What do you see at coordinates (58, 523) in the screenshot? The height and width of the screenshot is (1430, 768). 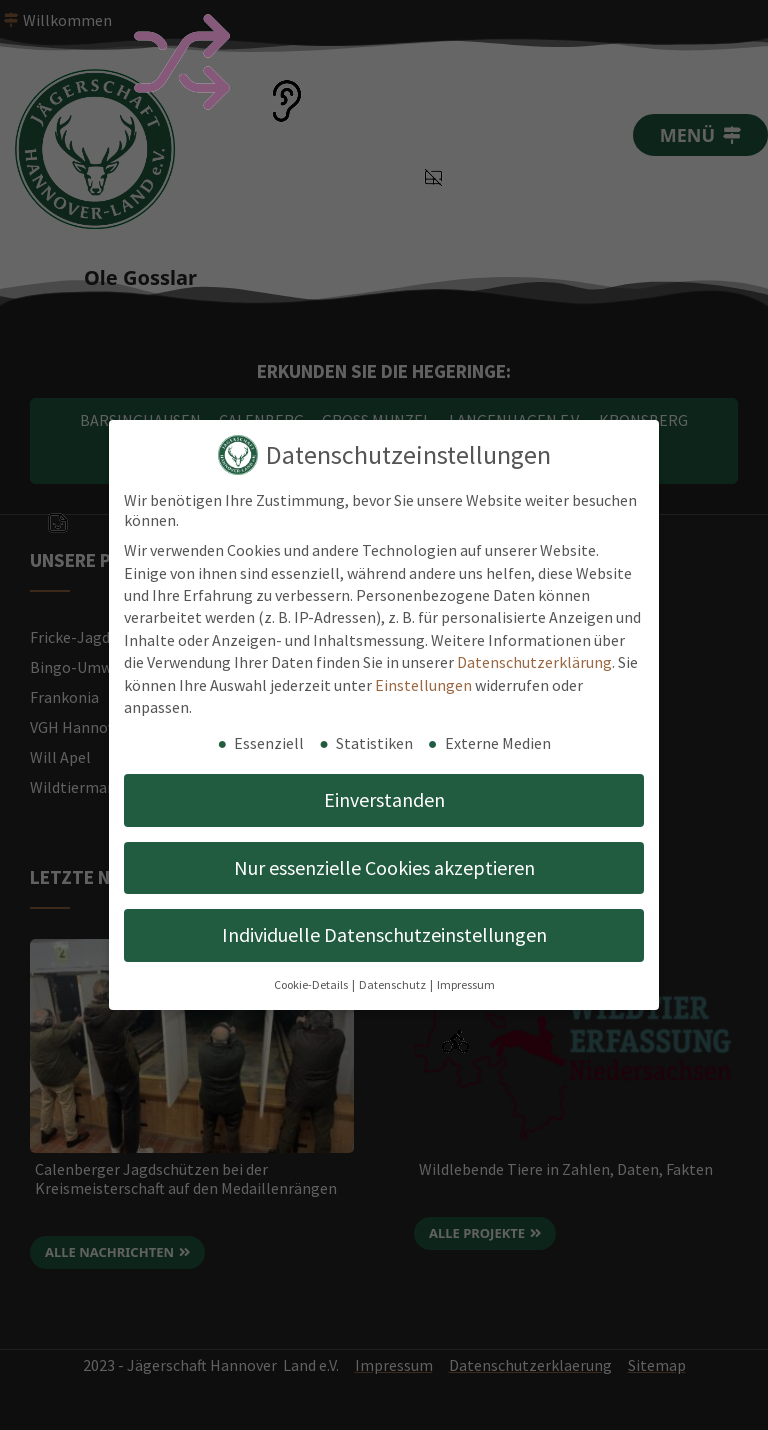 I see `add a sticker to your message` at bounding box center [58, 523].